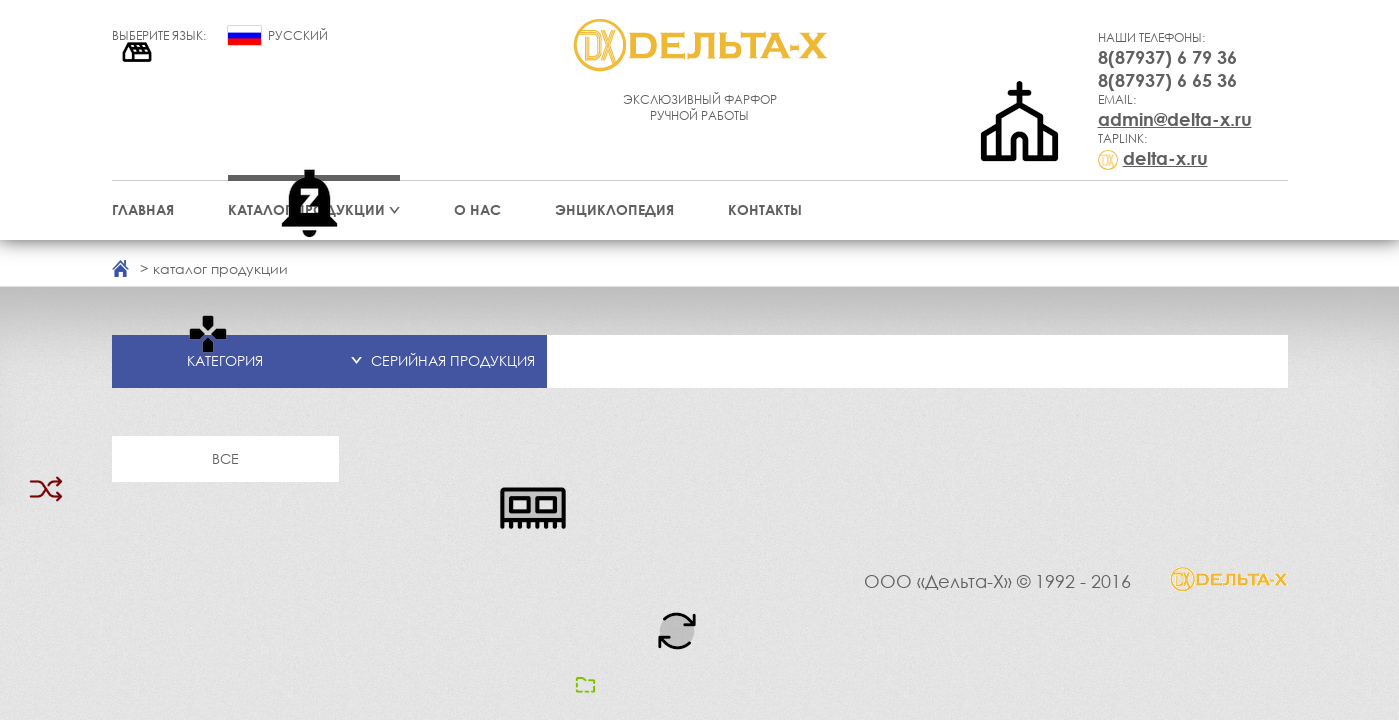  Describe the element at coordinates (309, 202) in the screenshot. I see `notifications are currently paused or snoozed` at that location.